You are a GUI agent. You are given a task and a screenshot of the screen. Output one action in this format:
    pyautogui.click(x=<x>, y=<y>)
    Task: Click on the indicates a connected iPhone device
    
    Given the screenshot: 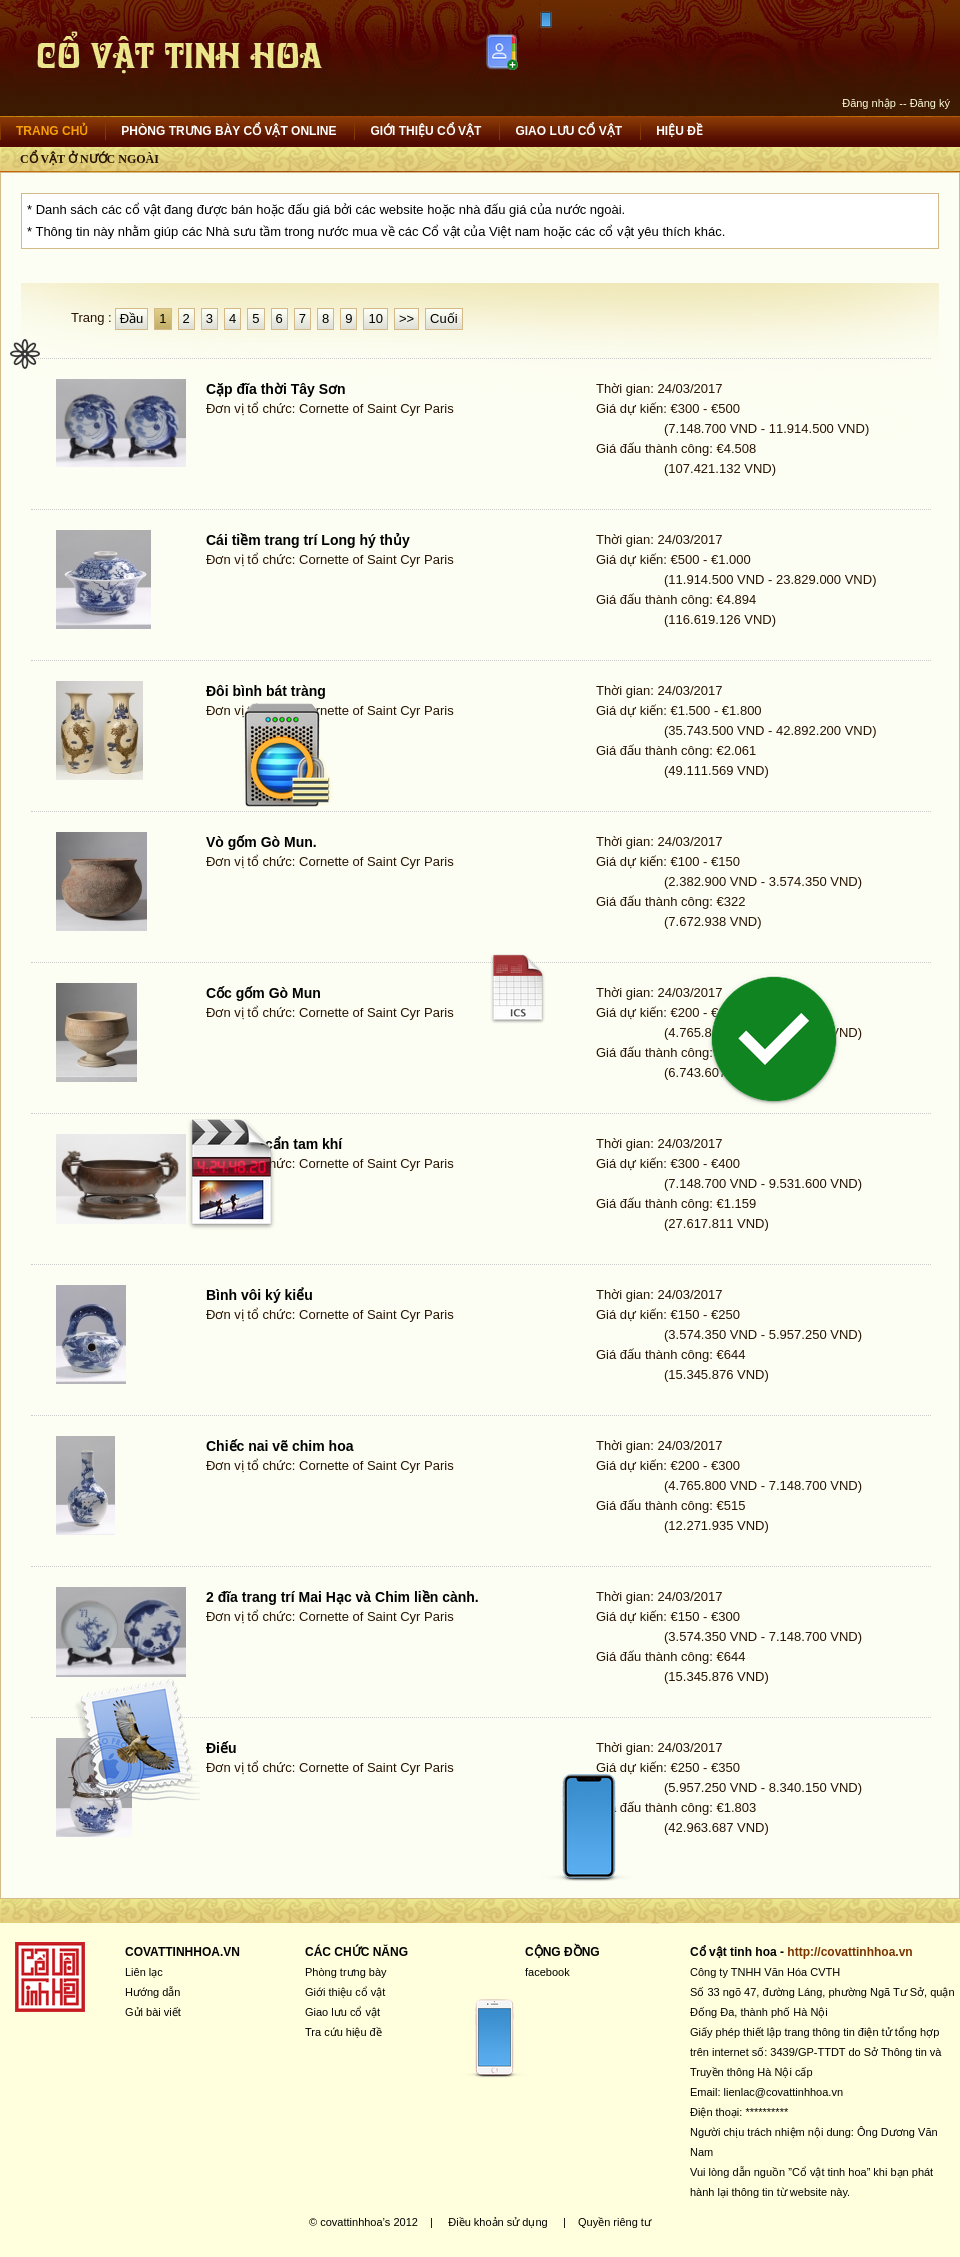 What is the action you would take?
    pyautogui.click(x=494, y=2038)
    